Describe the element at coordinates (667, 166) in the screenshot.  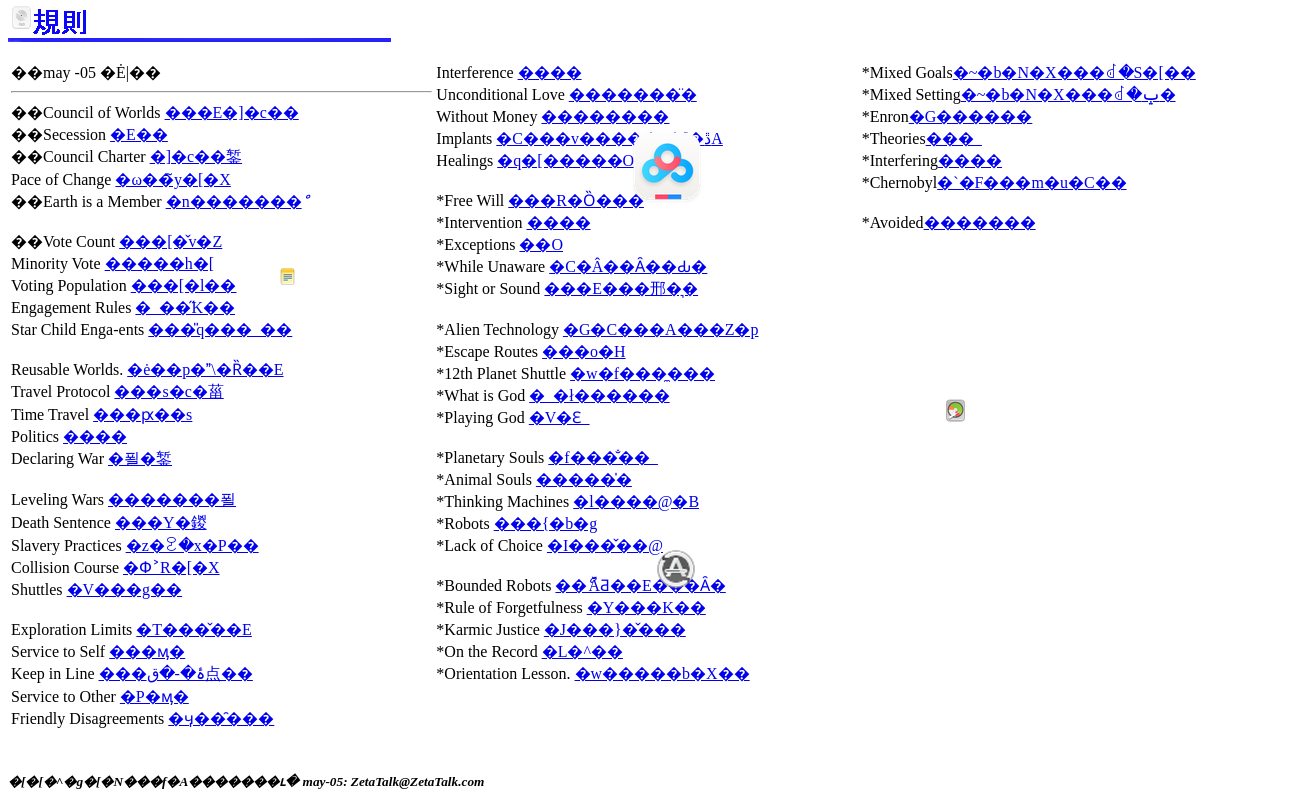
I see `open Baidu Netdisk cloud storage app` at that location.